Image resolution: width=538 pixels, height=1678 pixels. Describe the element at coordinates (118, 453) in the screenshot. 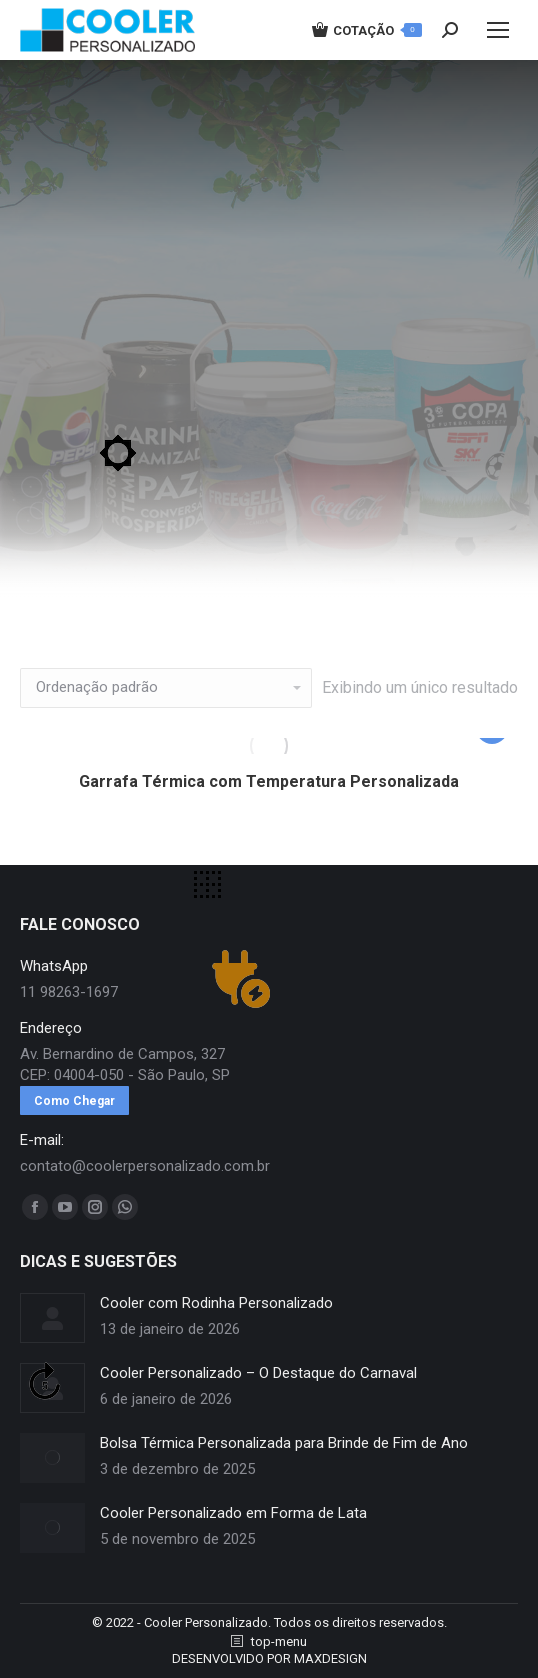

I see `adjust screen brightness to a lower setting` at that location.